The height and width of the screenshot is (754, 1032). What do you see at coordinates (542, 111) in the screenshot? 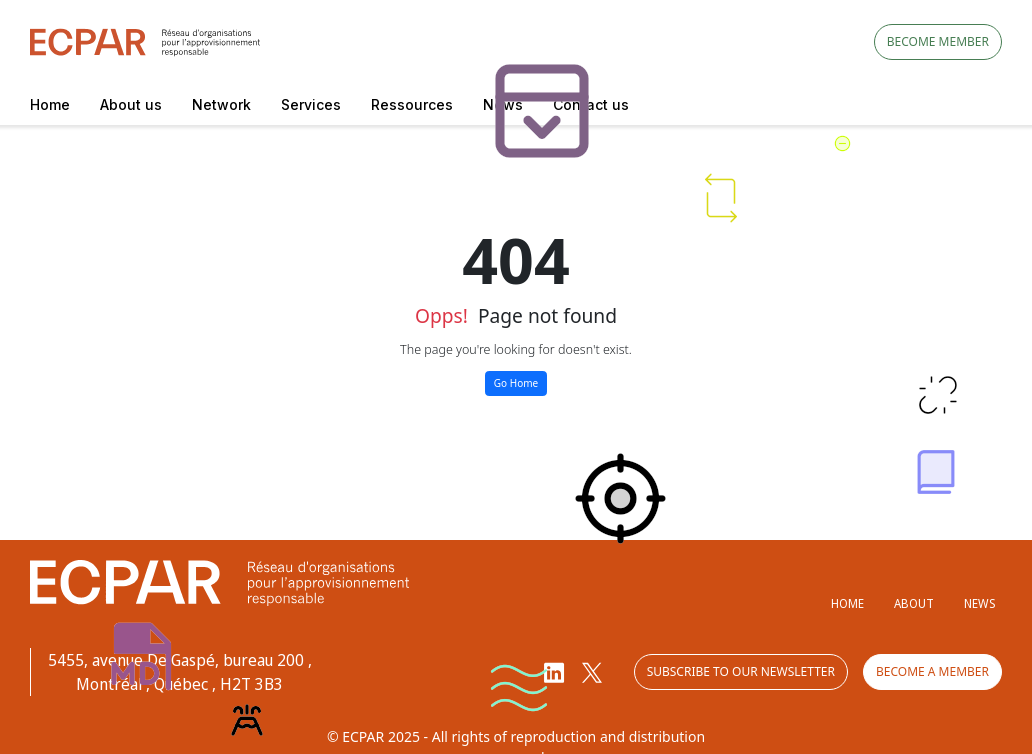
I see `collapse the top panel` at bounding box center [542, 111].